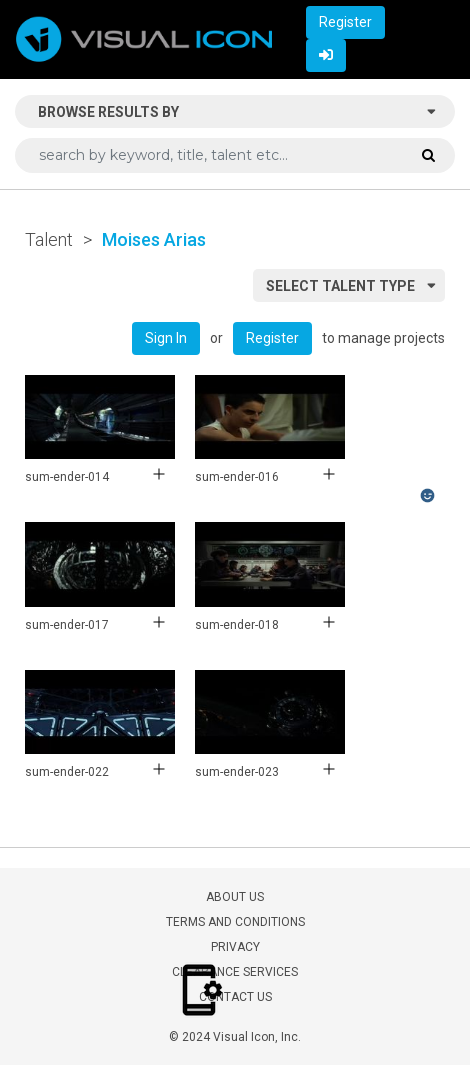  What do you see at coordinates (199, 990) in the screenshot?
I see `access app settings` at bounding box center [199, 990].